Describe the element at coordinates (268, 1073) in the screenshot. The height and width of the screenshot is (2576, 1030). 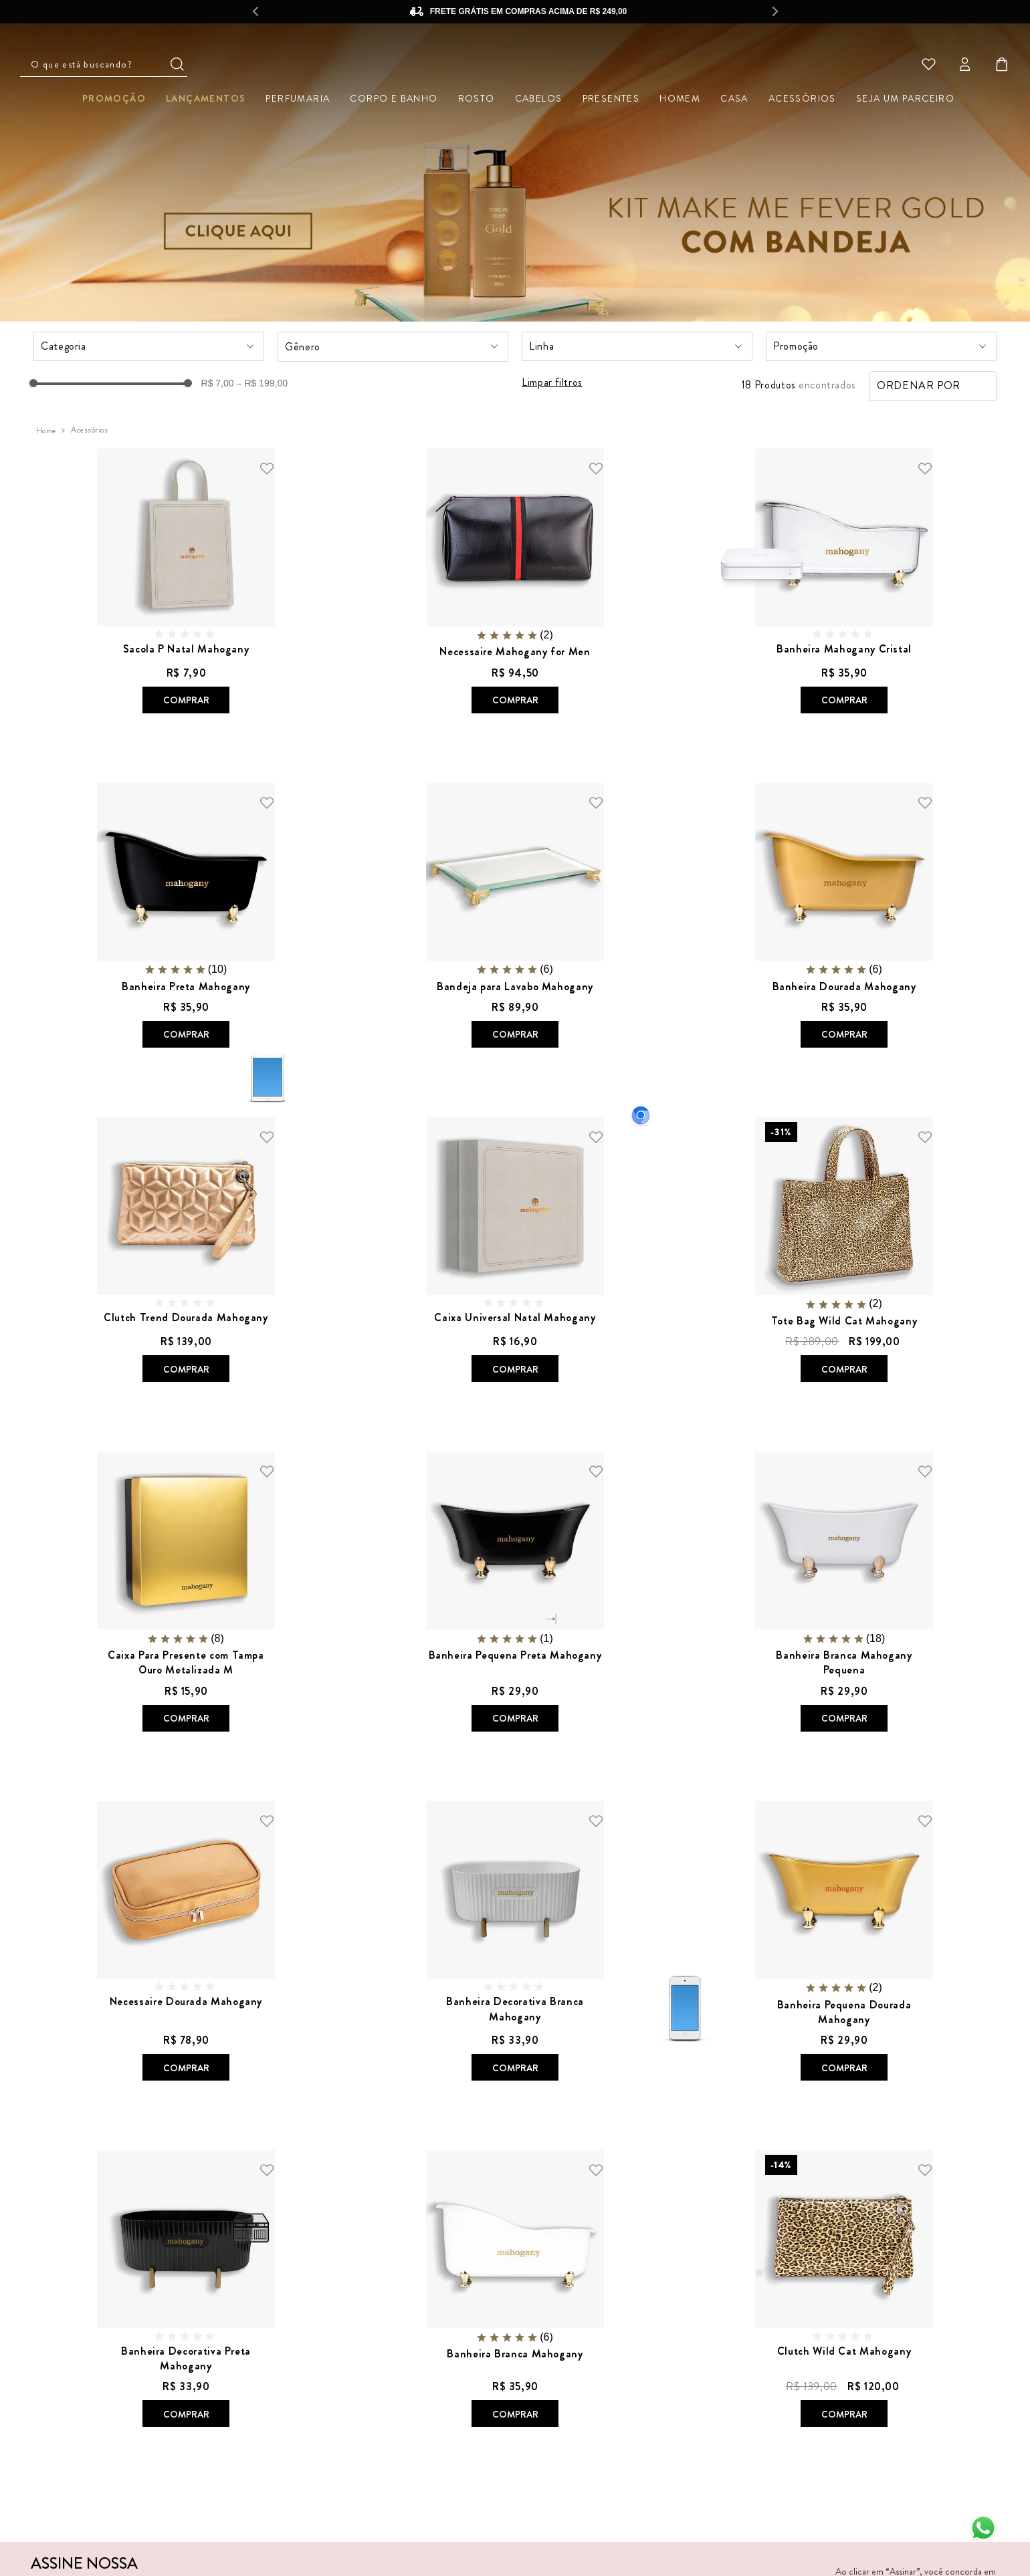
I see `iPad mini device connected via cellular network` at that location.